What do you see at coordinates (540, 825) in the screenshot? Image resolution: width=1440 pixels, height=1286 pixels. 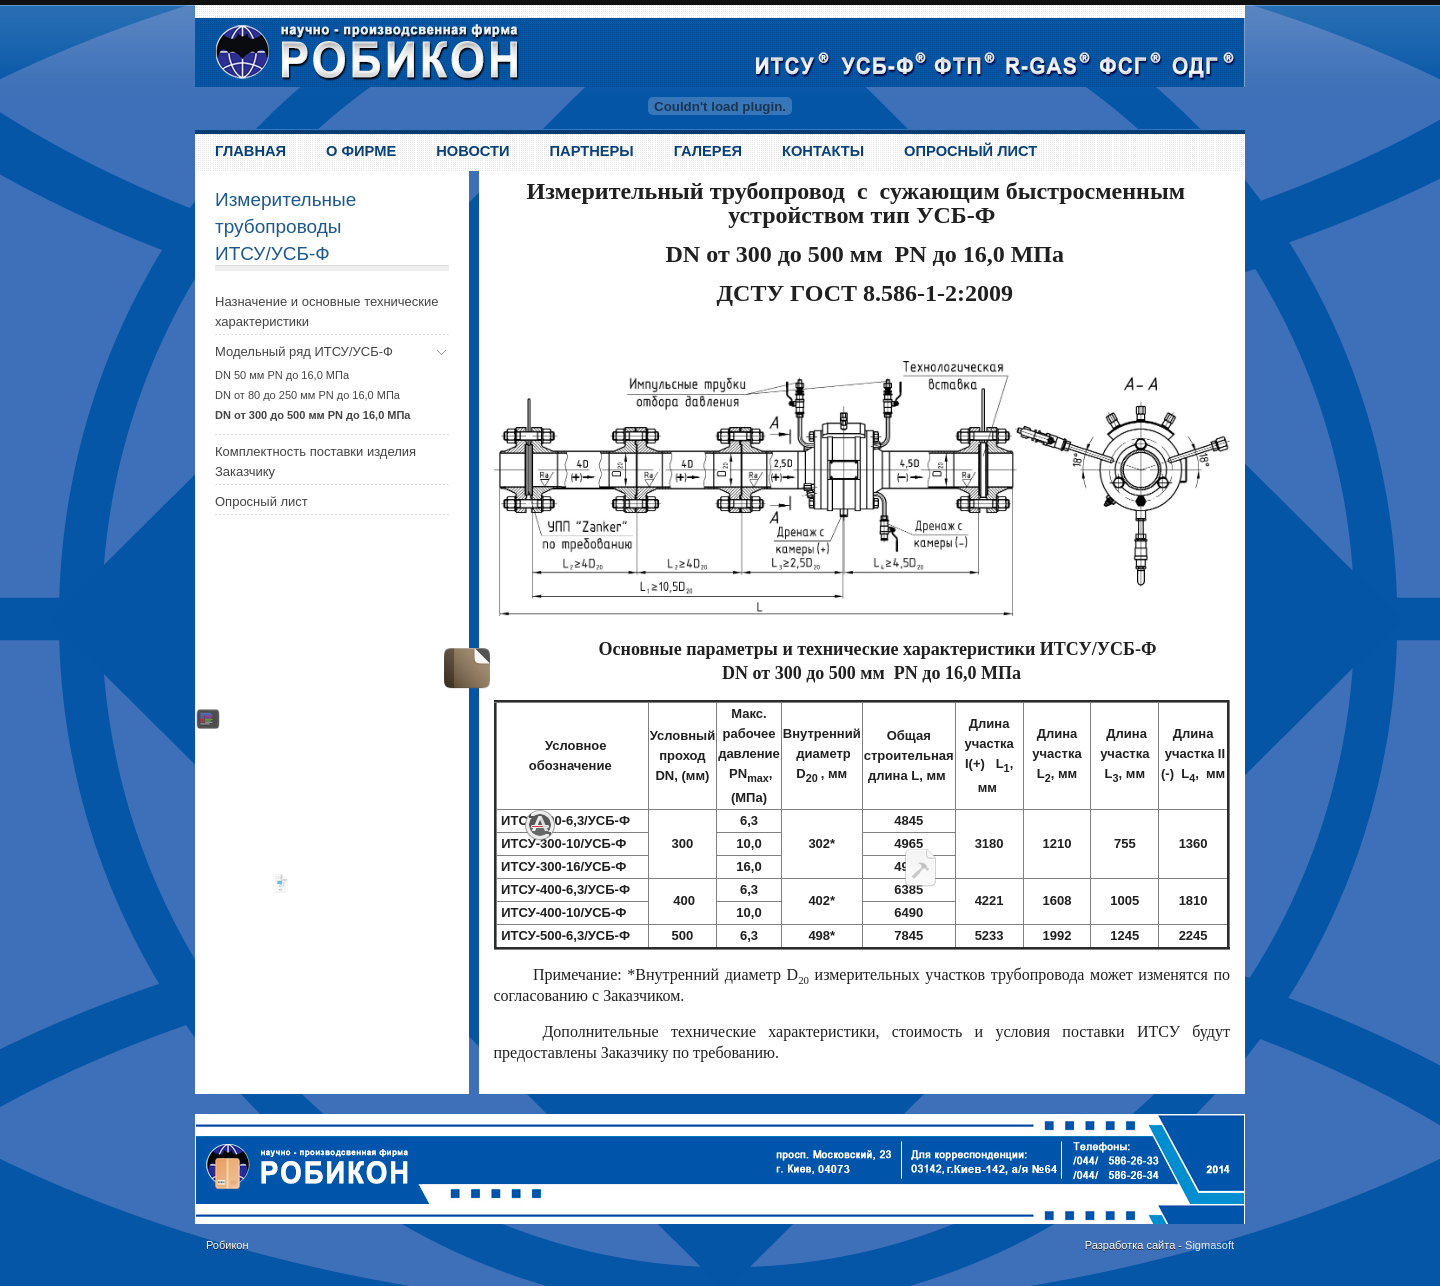 I see `open the software update manager` at bounding box center [540, 825].